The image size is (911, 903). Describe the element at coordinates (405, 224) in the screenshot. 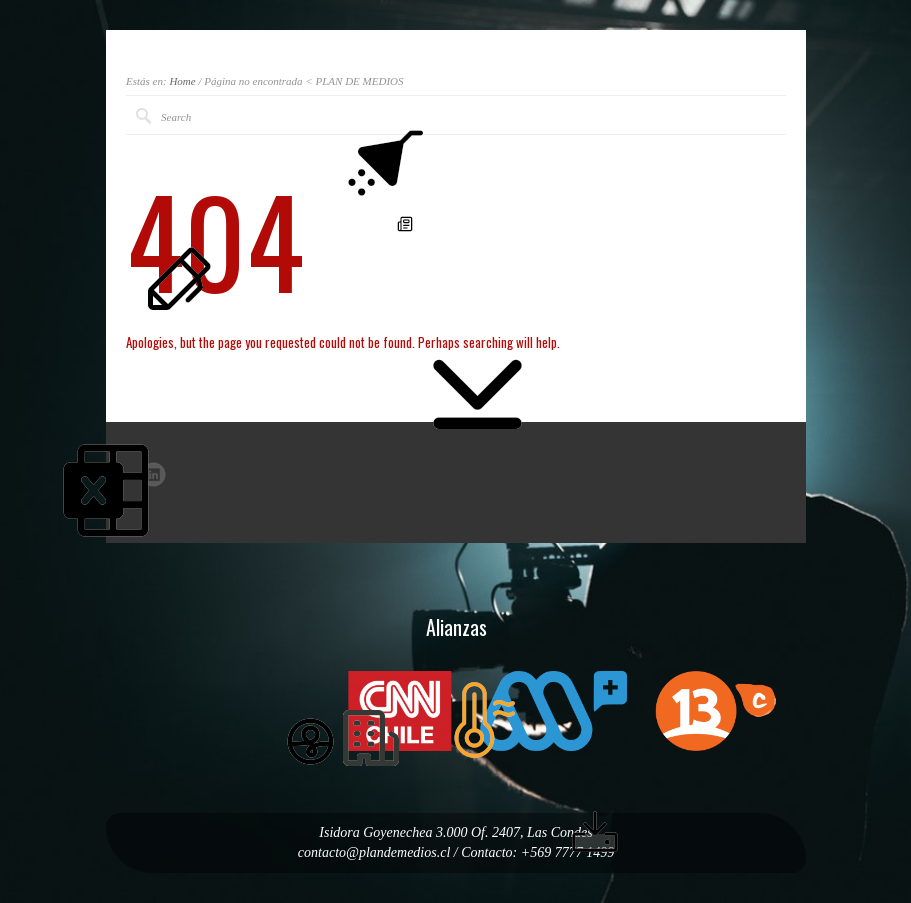

I see `view news articles or updates` at that location.